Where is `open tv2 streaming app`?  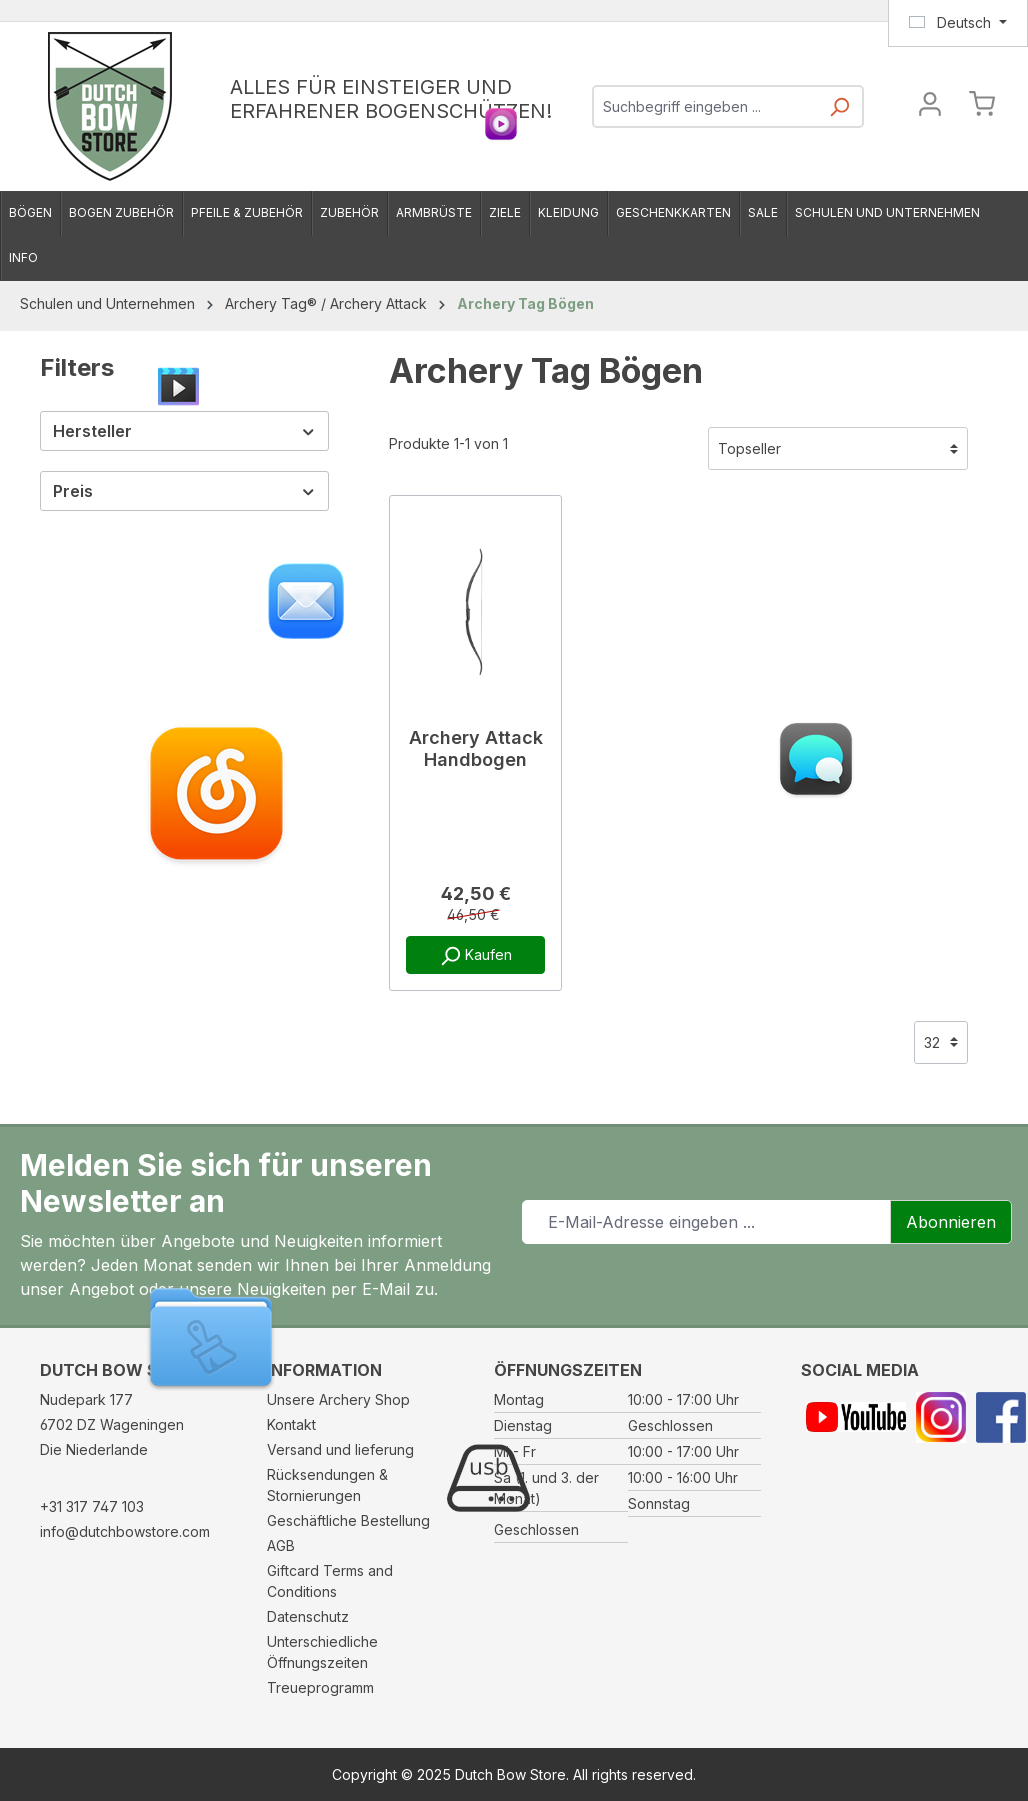
open tv2 streaming app is located at coordinates (178, 386).